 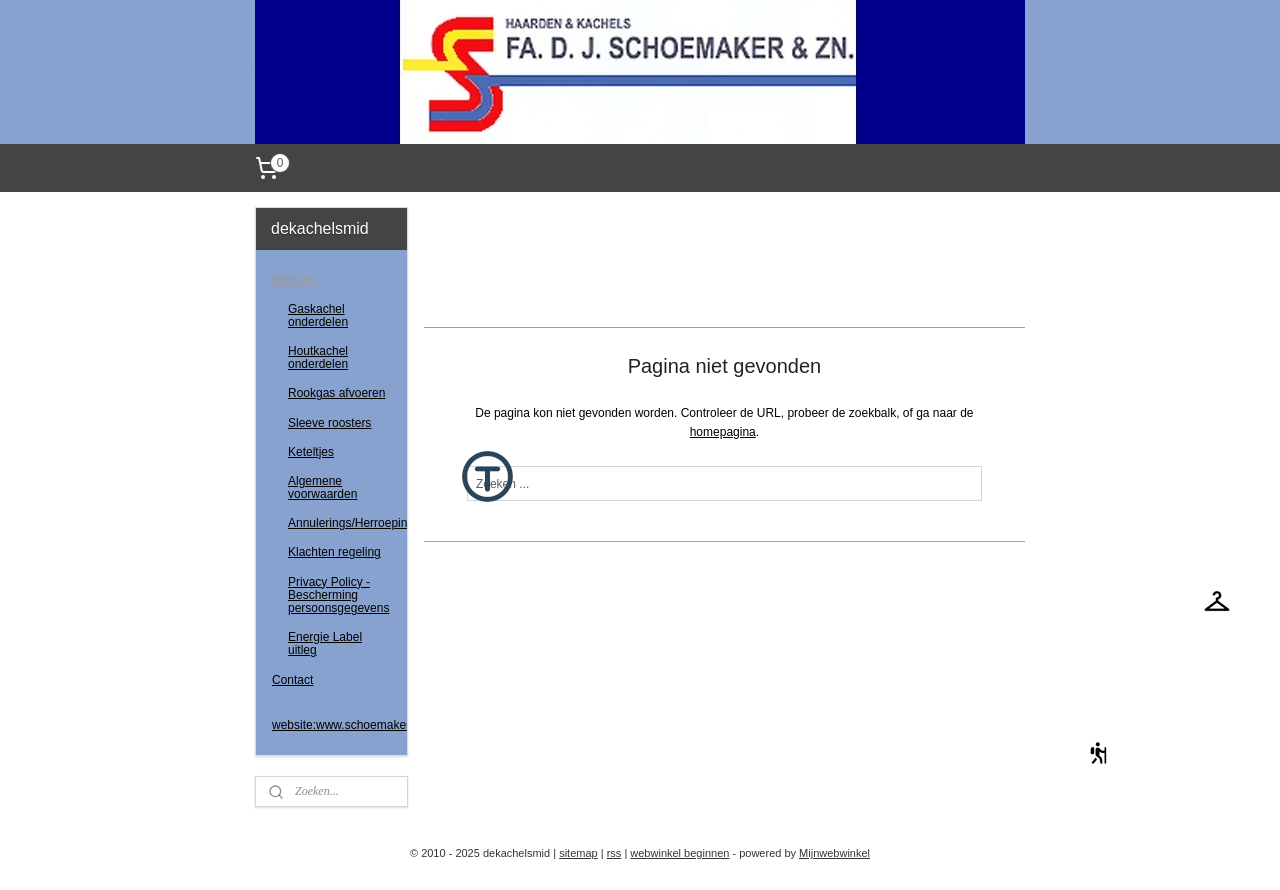 I want to click on access wardrobe or clothing options, so click(x=1217, y=601).